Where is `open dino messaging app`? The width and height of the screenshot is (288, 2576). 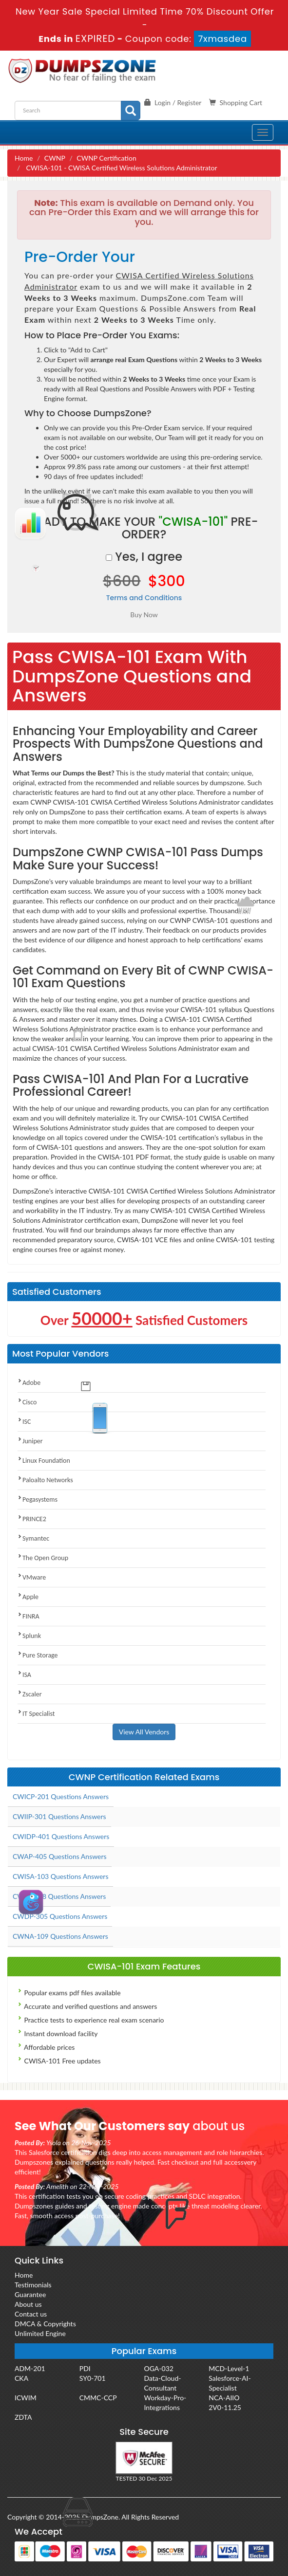 open dino messaging app is located at coordinates (78, 510).